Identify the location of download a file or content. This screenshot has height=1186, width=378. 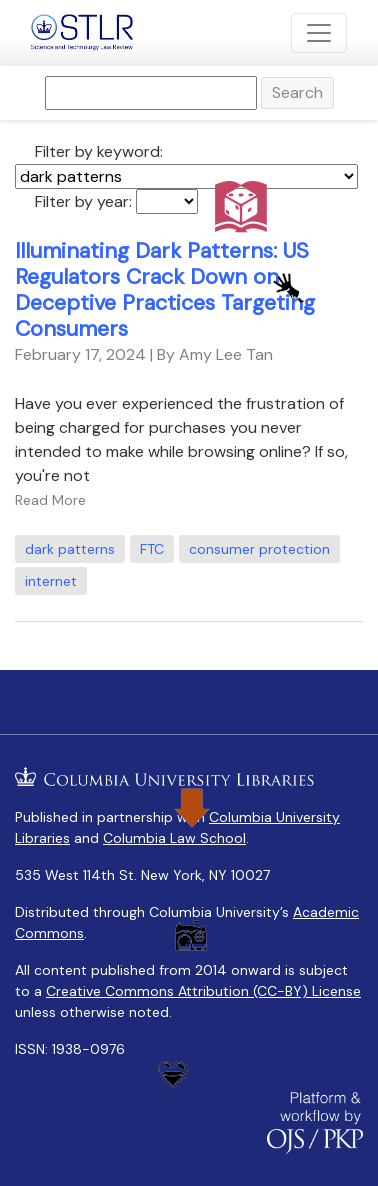
(192, 808).